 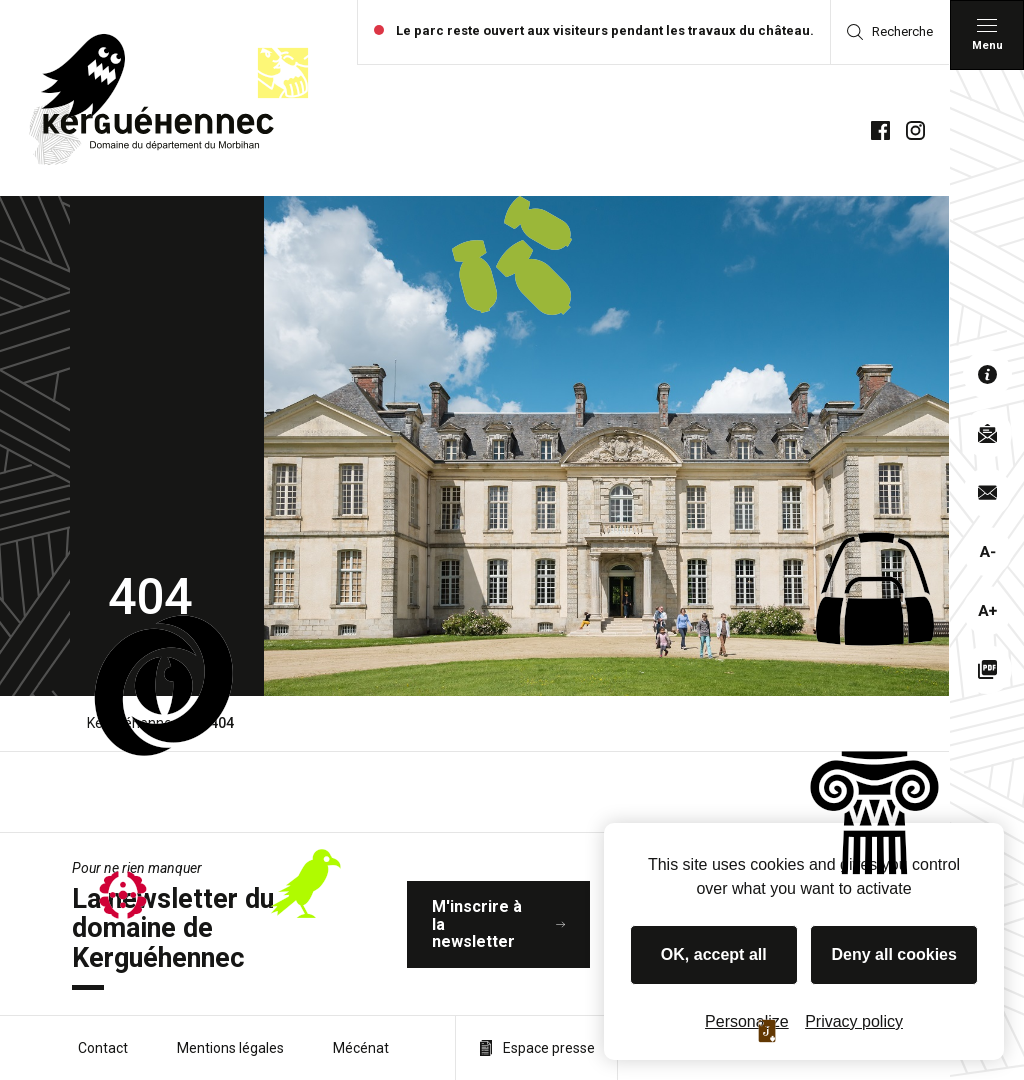 What do you see at coordinates (875, 589) in the screenshot?
I see `access gym or fitness features` at bounding box center [875, 589].